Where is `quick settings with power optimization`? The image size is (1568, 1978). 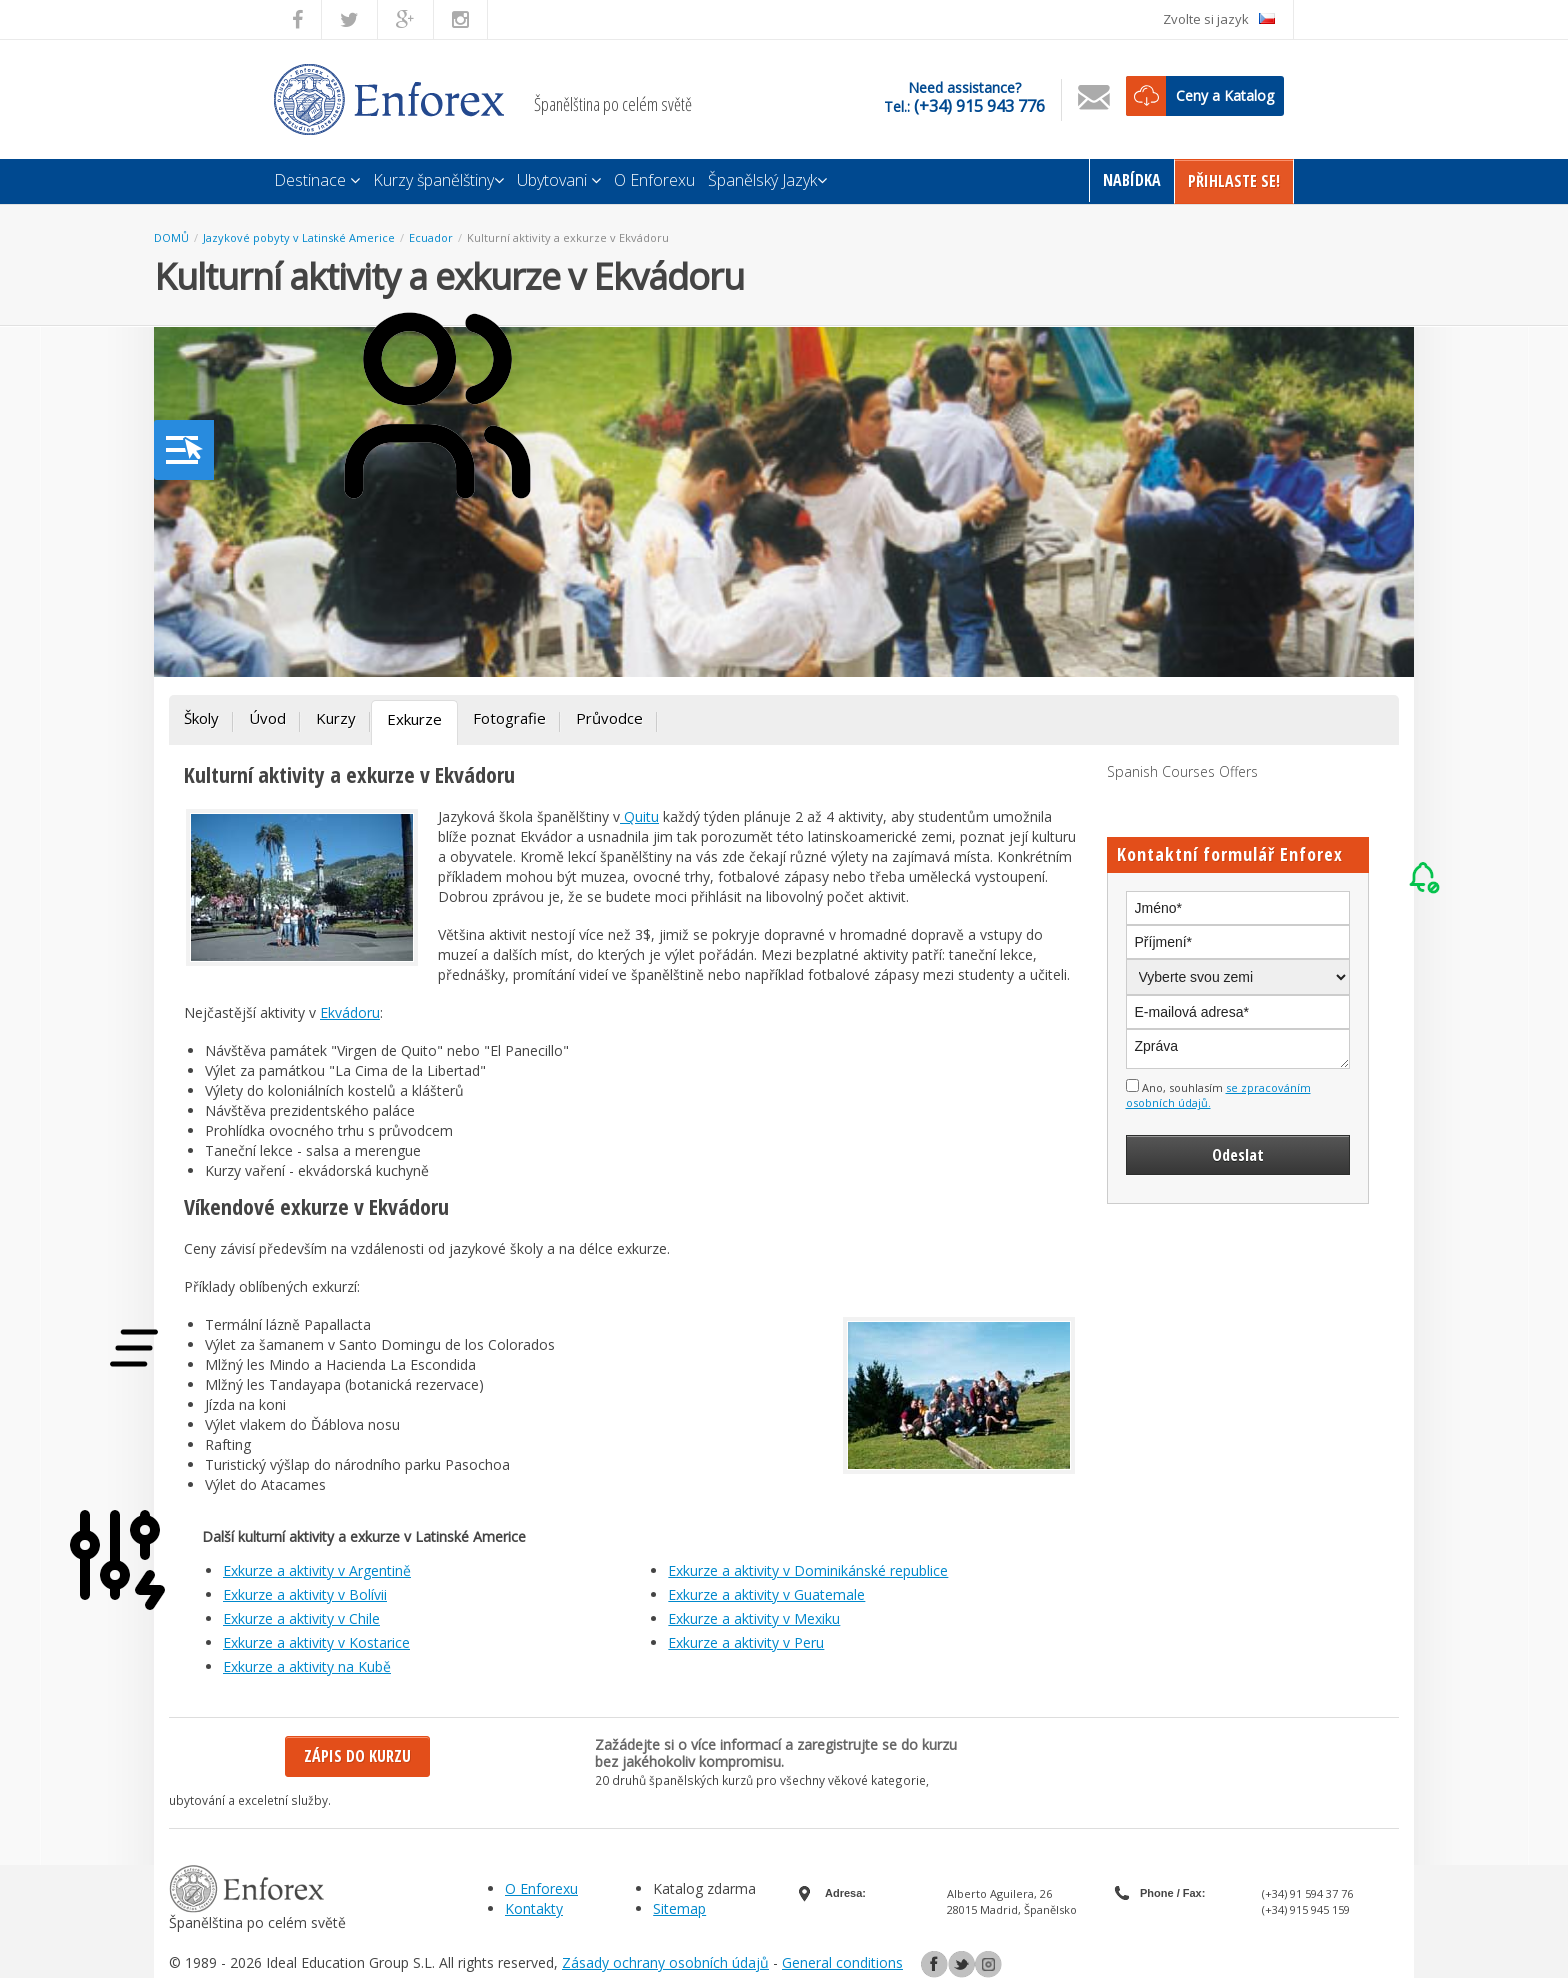
quick settings with power optimization is located at coordinates (115, 1555).